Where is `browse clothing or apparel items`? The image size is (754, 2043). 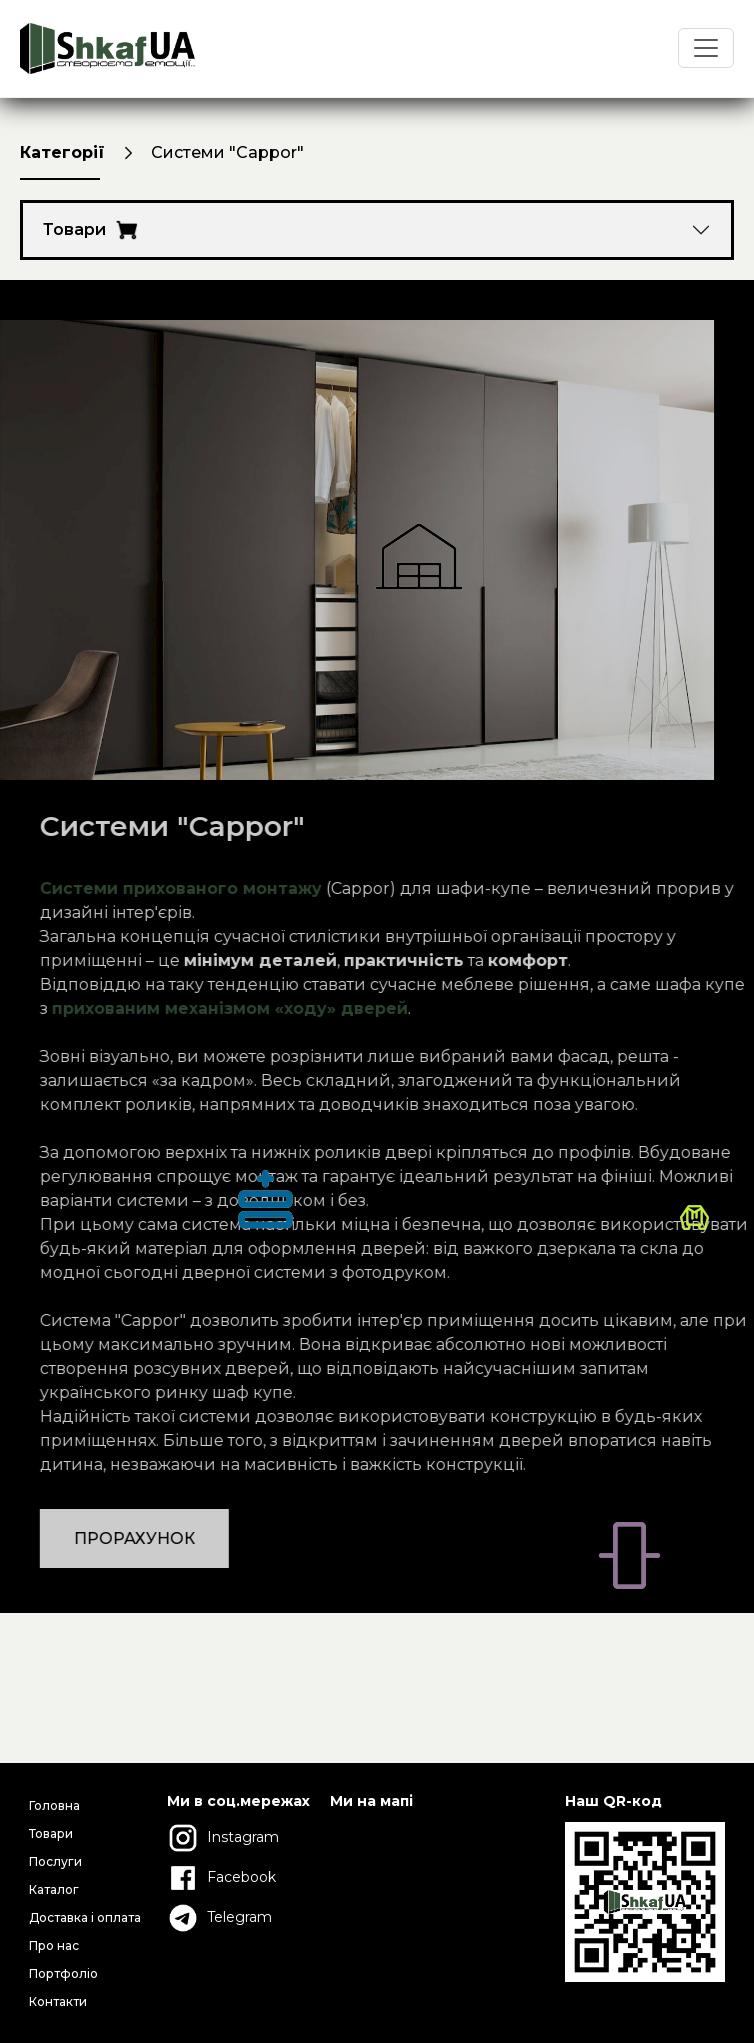 browse clothing or apparel items is located at coordinates (694, 1217).